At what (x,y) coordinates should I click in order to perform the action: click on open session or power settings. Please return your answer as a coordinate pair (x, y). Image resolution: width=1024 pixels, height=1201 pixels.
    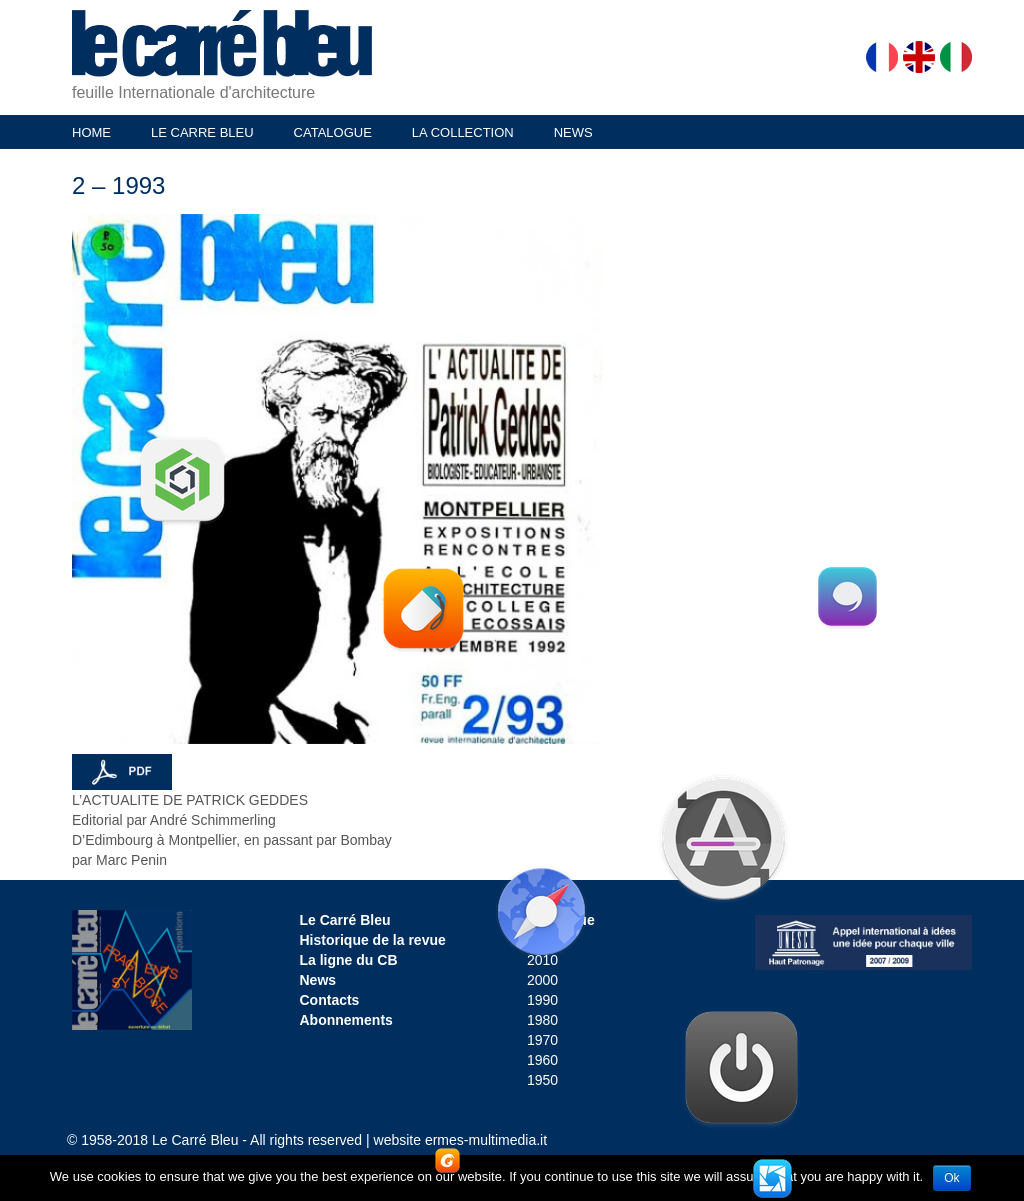
    Looking at the image, I should click on (741, 1067).